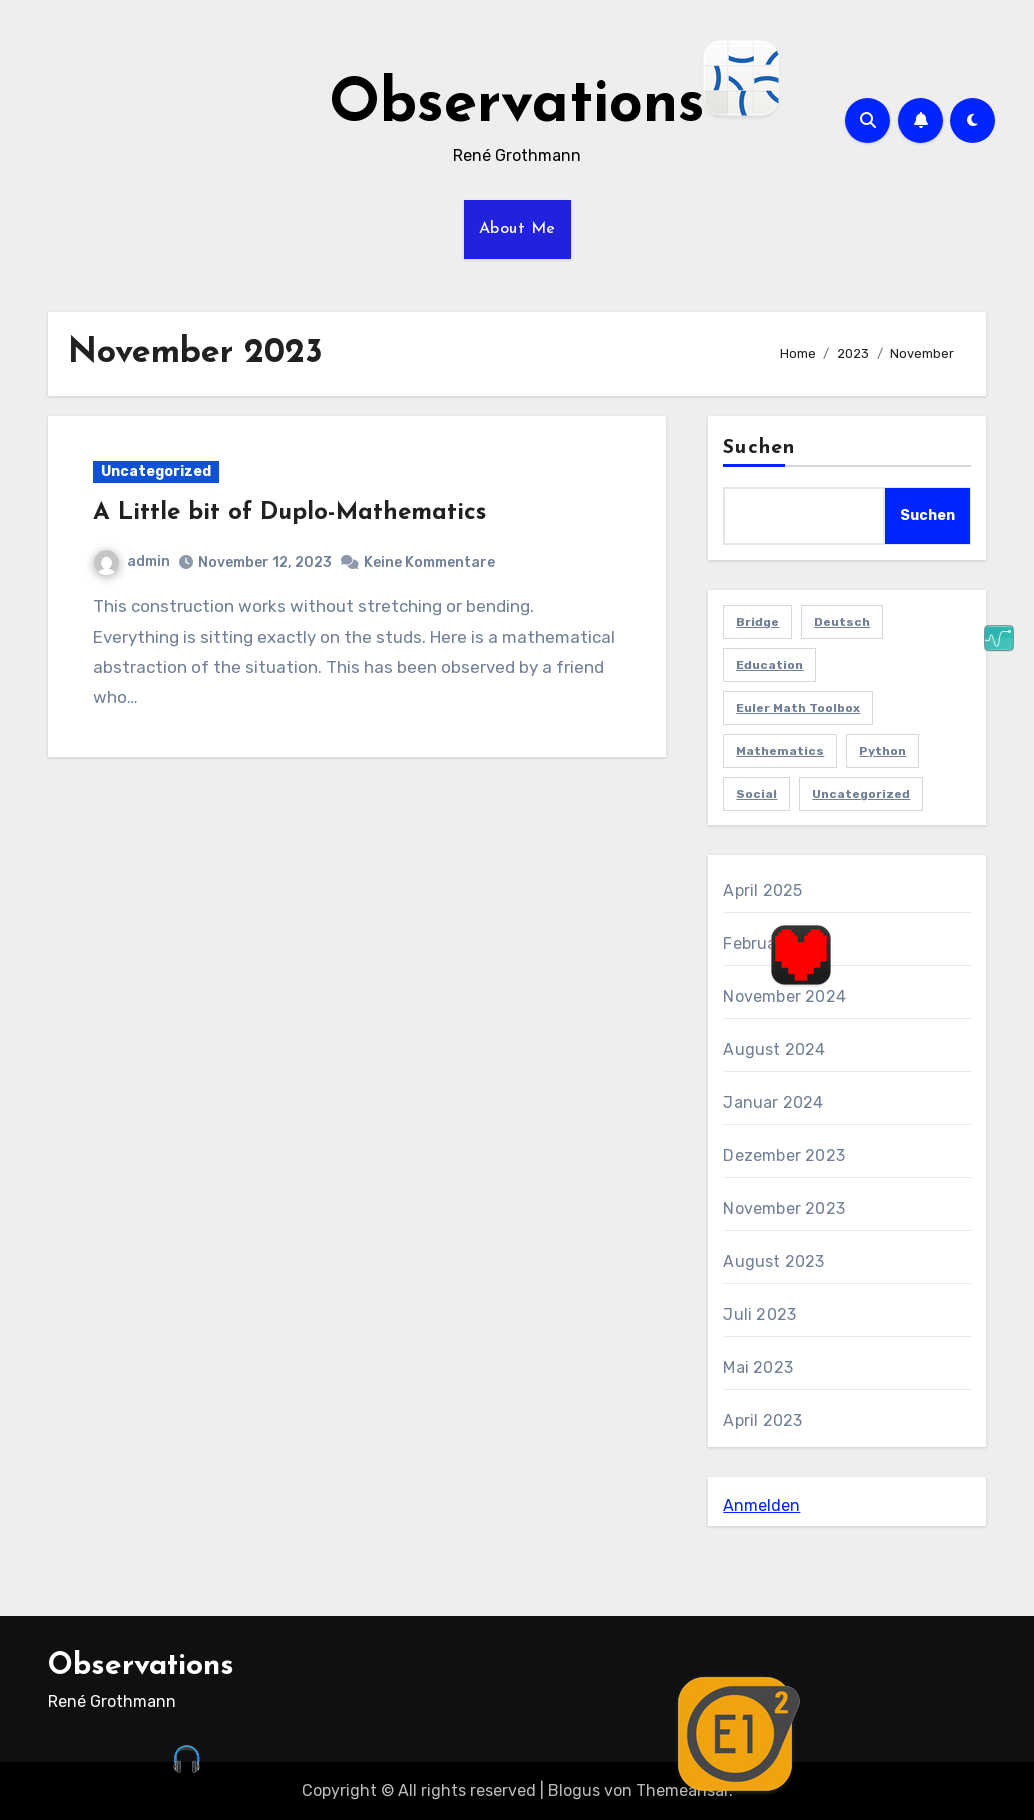 This screenshot has height=1820, width=1034. What do you see at coordinates (999, 638) in the screenshot?
I see `open psensor temperature monitoring app` at bounding box center [999, 638].